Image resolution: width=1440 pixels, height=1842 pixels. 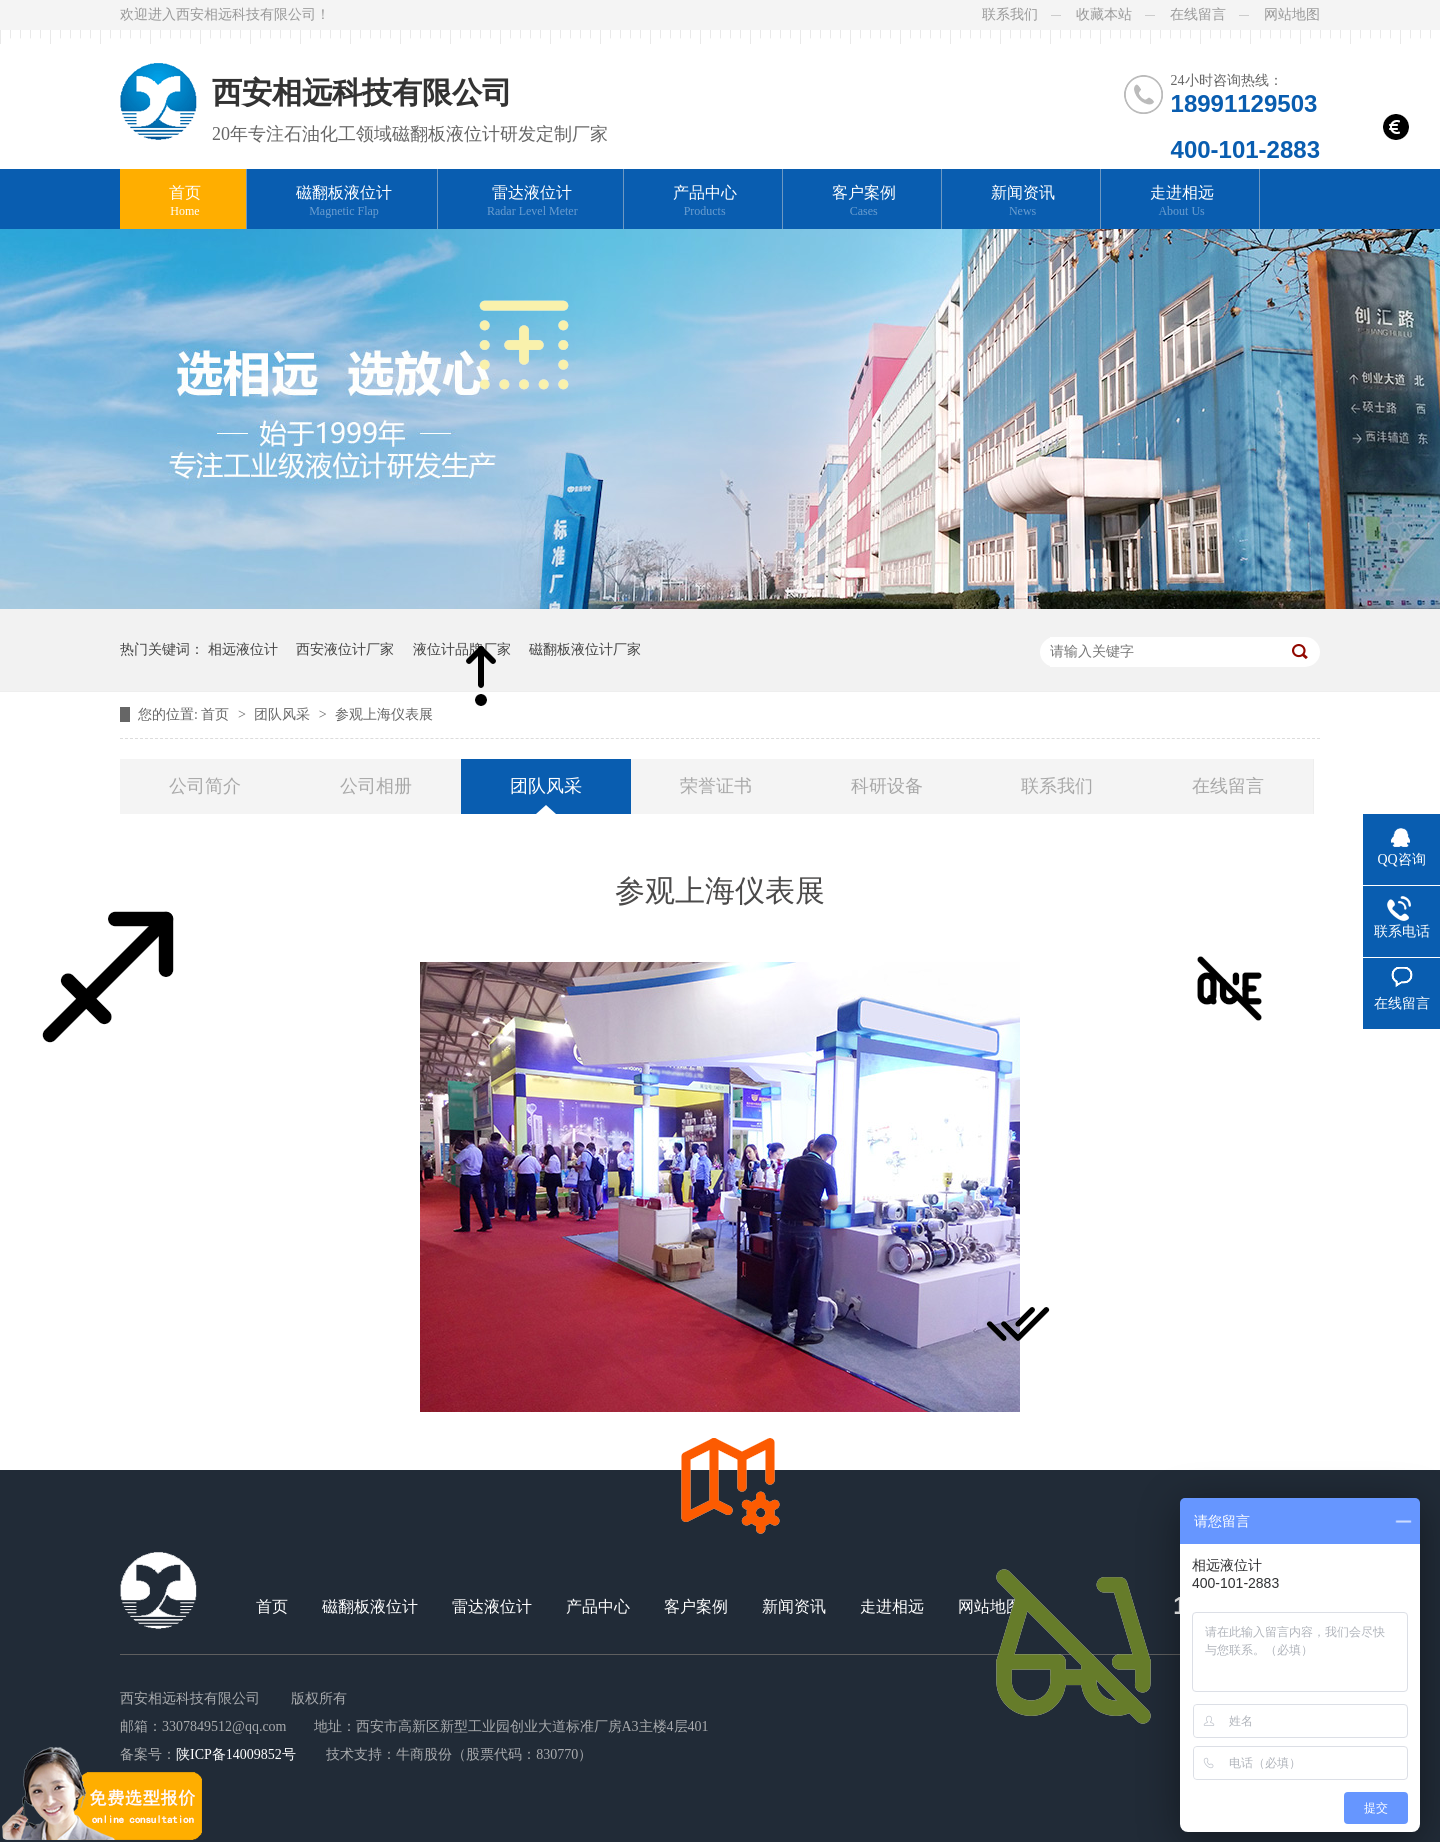 I want to click on sagittarius zodiac sign indicator, so click(x=108, y=977).